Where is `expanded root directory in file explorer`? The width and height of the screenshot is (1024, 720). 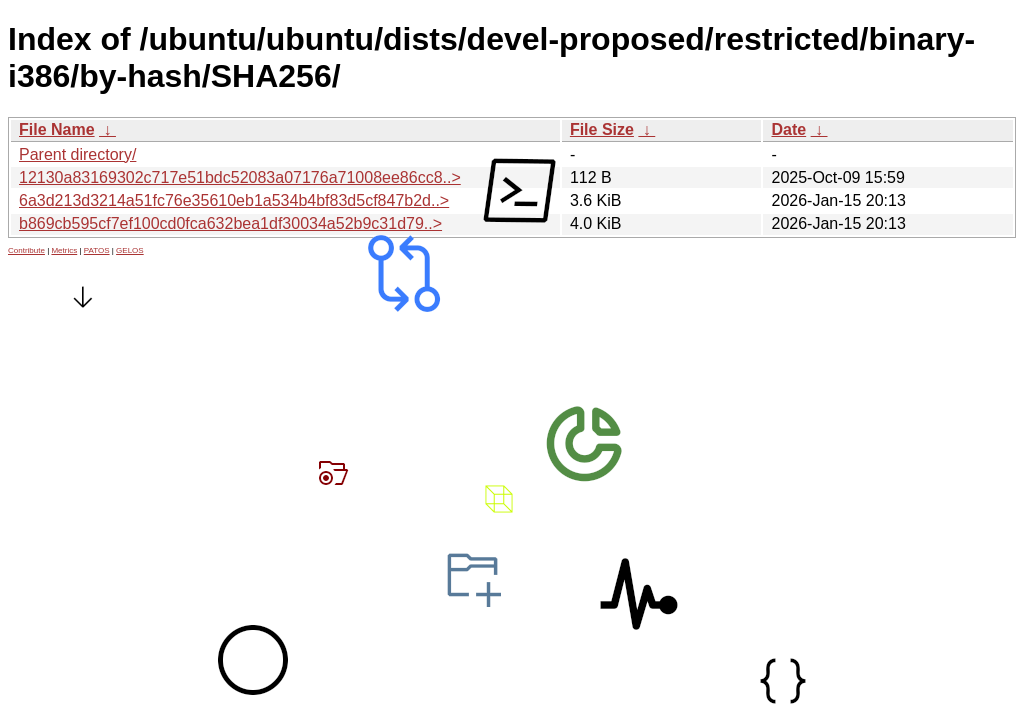
expanded root directory in file explorer is located at coordinates (333, 473).